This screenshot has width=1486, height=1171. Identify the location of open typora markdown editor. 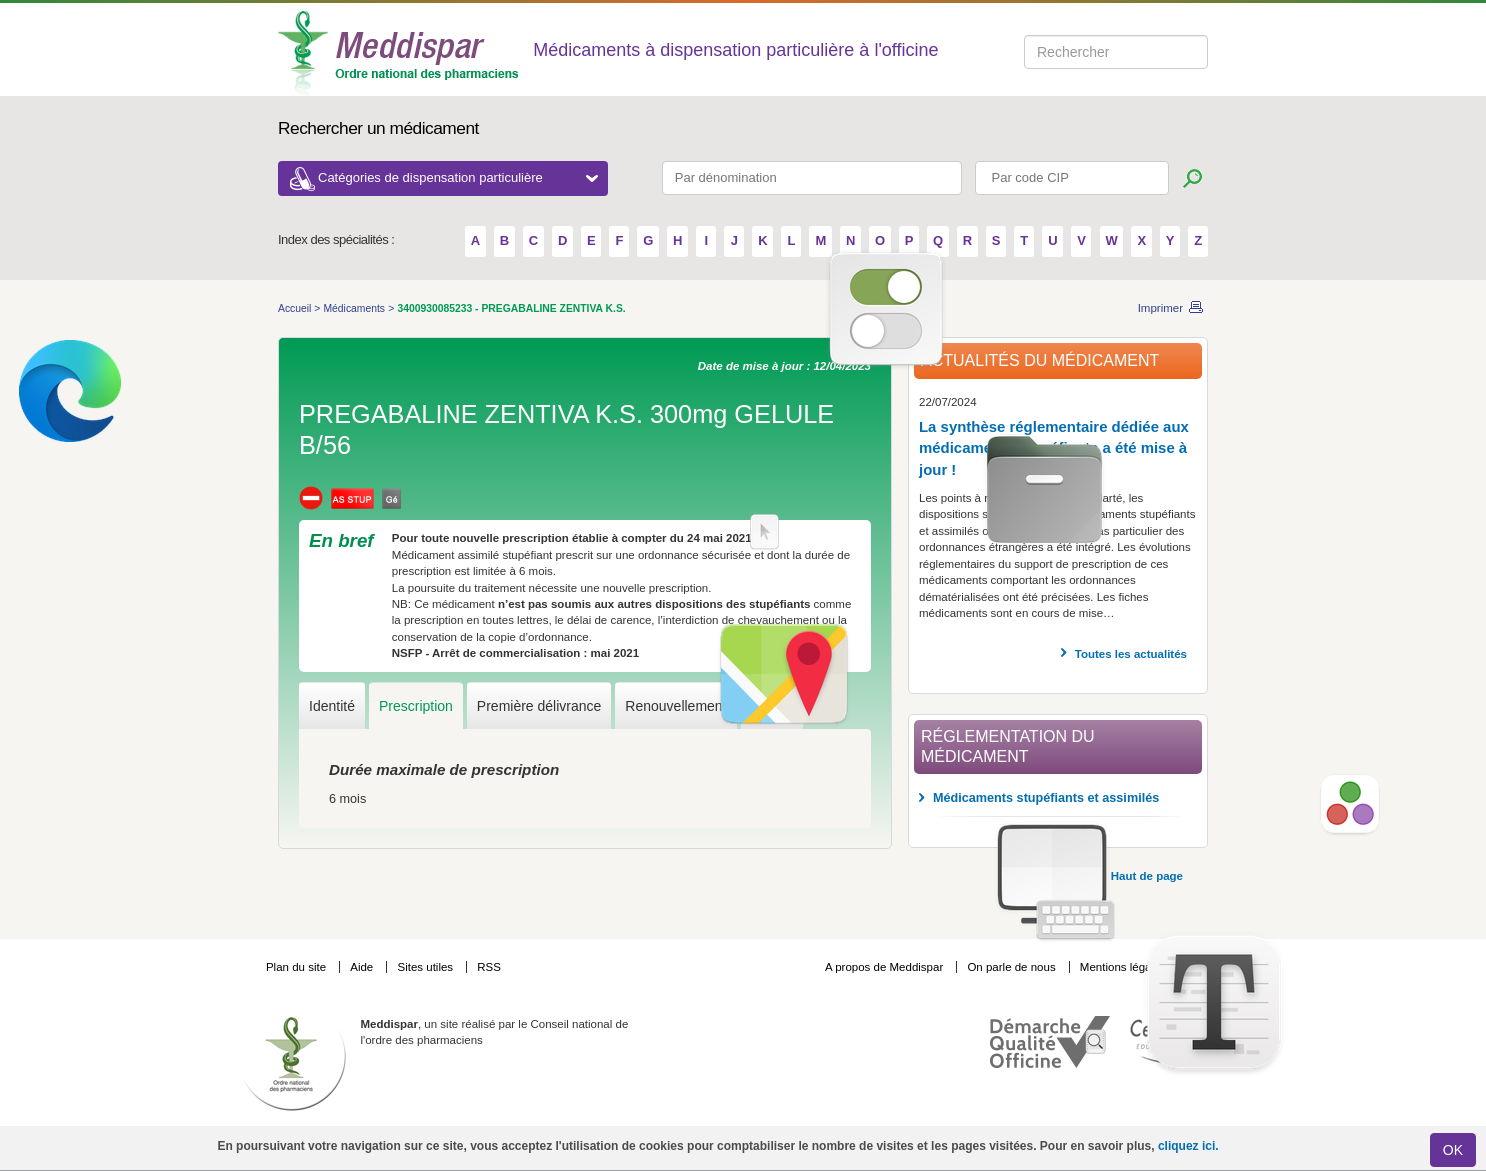
(1214, 1002).